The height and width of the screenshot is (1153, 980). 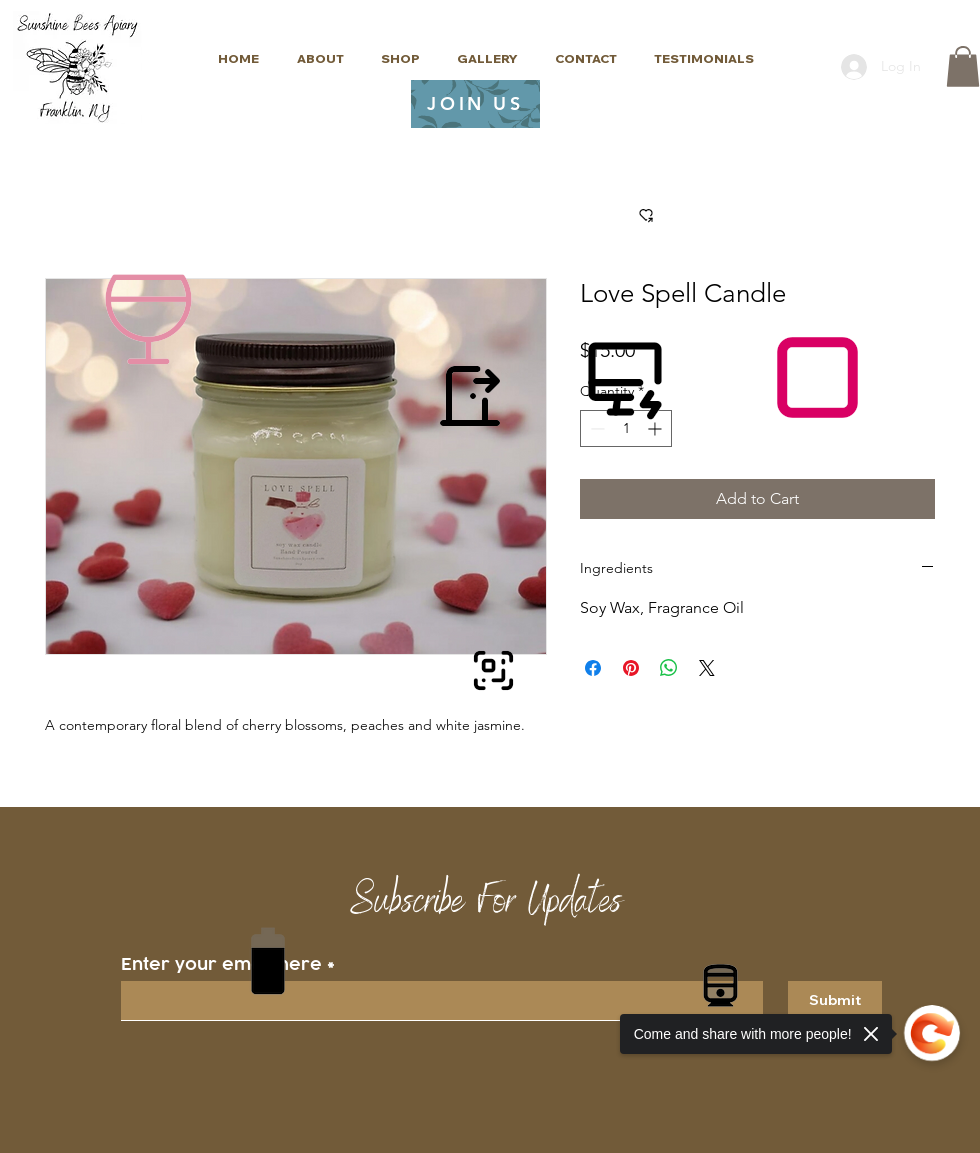 I want to click on power settings for desktop computer, so click(x=625, y=379).